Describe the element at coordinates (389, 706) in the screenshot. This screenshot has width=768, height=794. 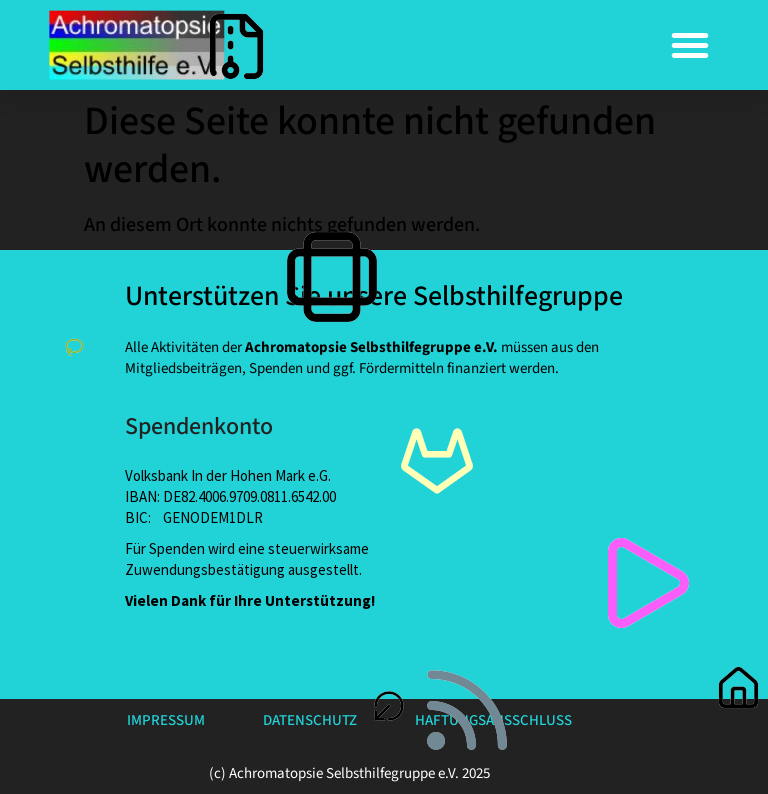
I see `export or download content to the bottom-left` at that location.